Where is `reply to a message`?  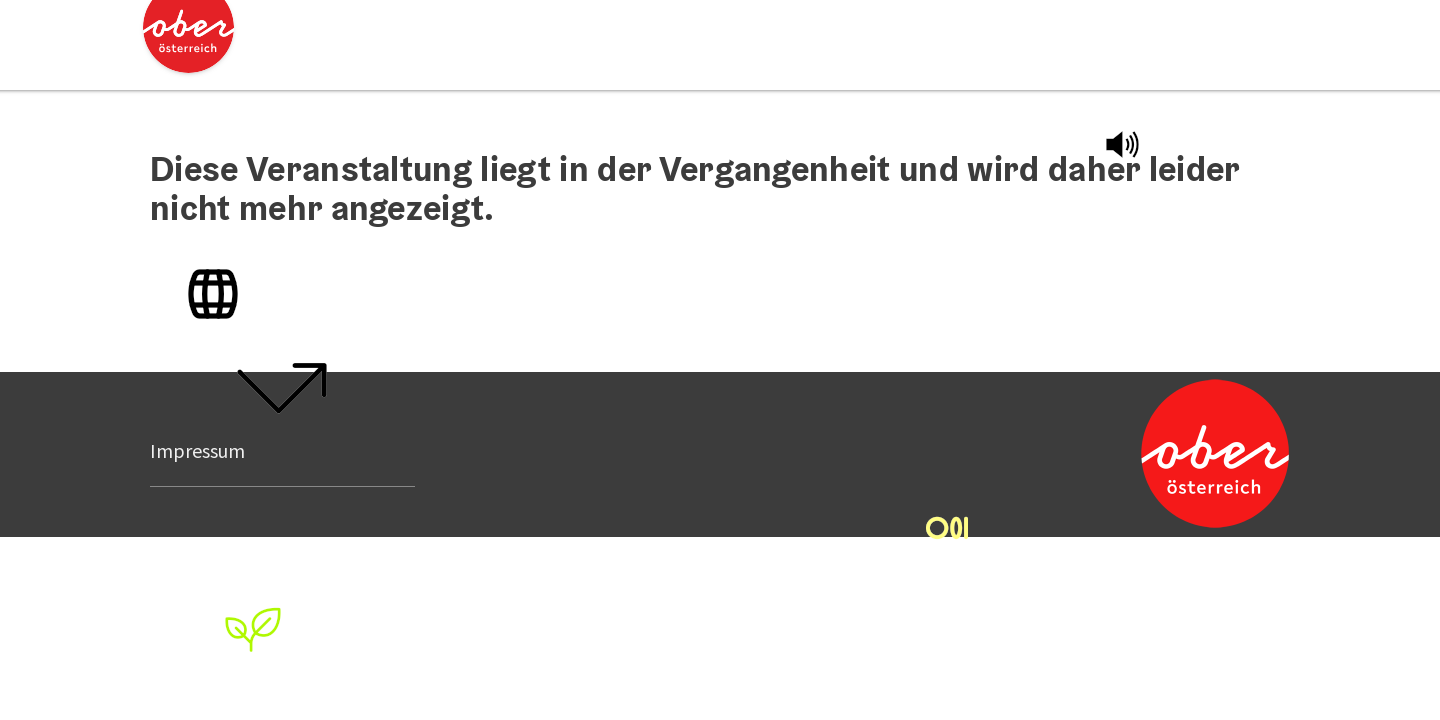
reply to a message is located at coordinates (282, 385).